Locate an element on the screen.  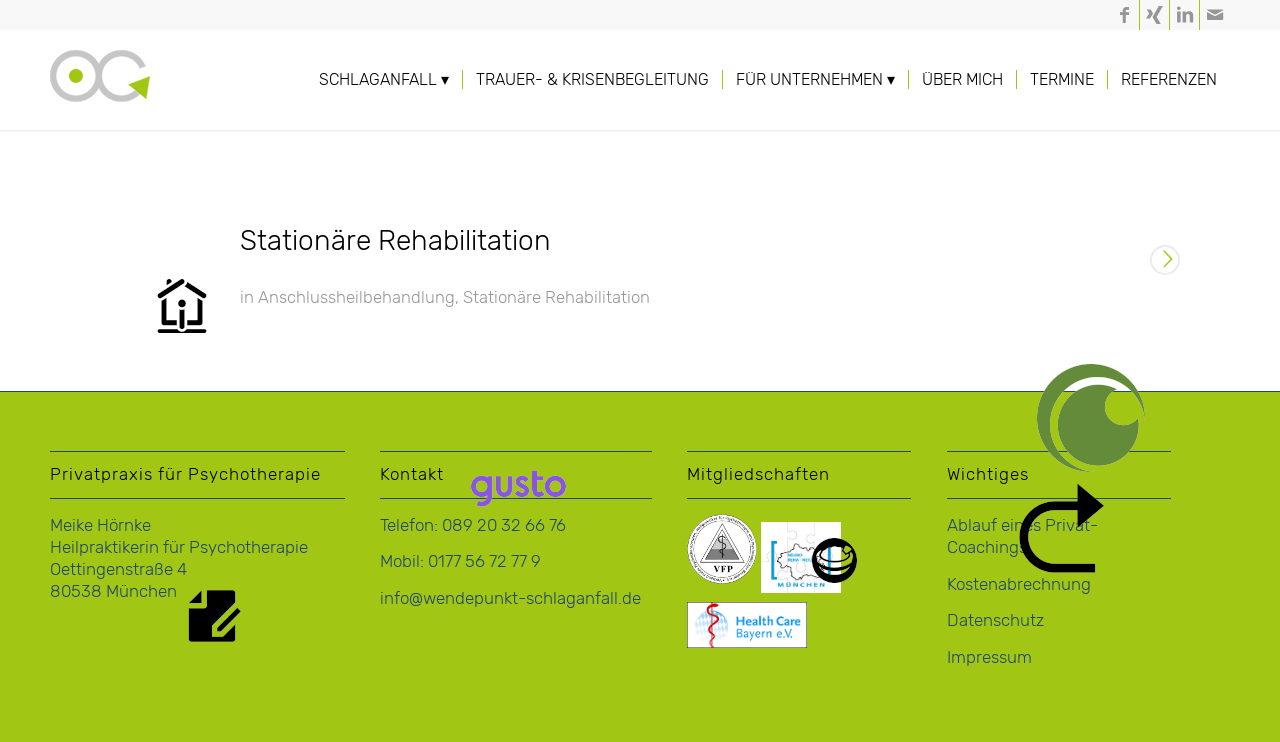
redo the last action is located at coordinates (1059, 532).